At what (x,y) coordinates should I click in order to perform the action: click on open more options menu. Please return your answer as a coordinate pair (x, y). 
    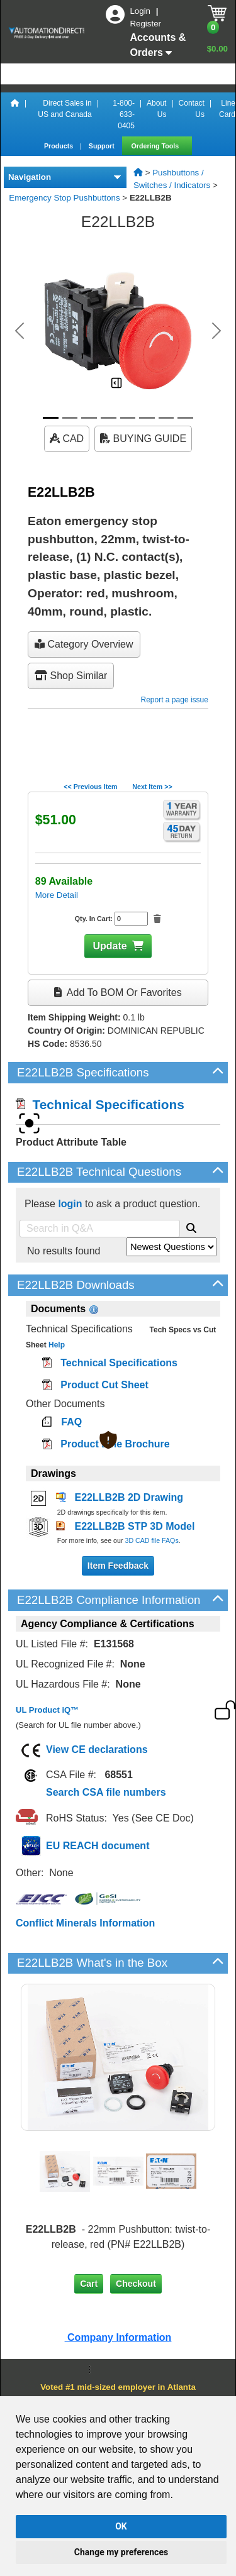
    Looking at the image, I should click on (89, 2369).